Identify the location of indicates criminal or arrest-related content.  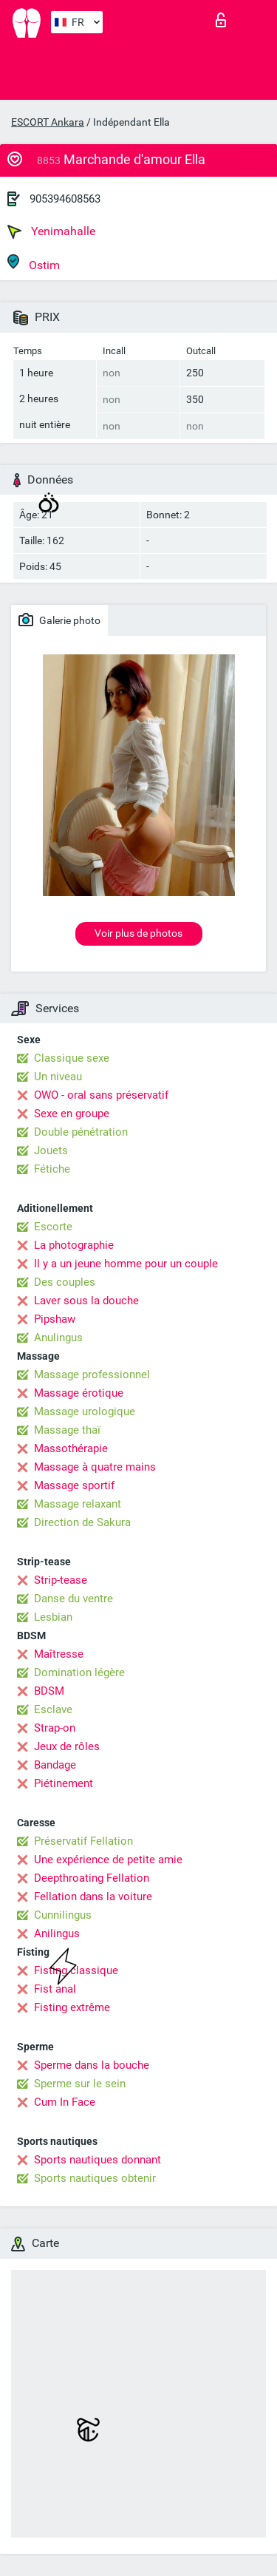
(49, 504).